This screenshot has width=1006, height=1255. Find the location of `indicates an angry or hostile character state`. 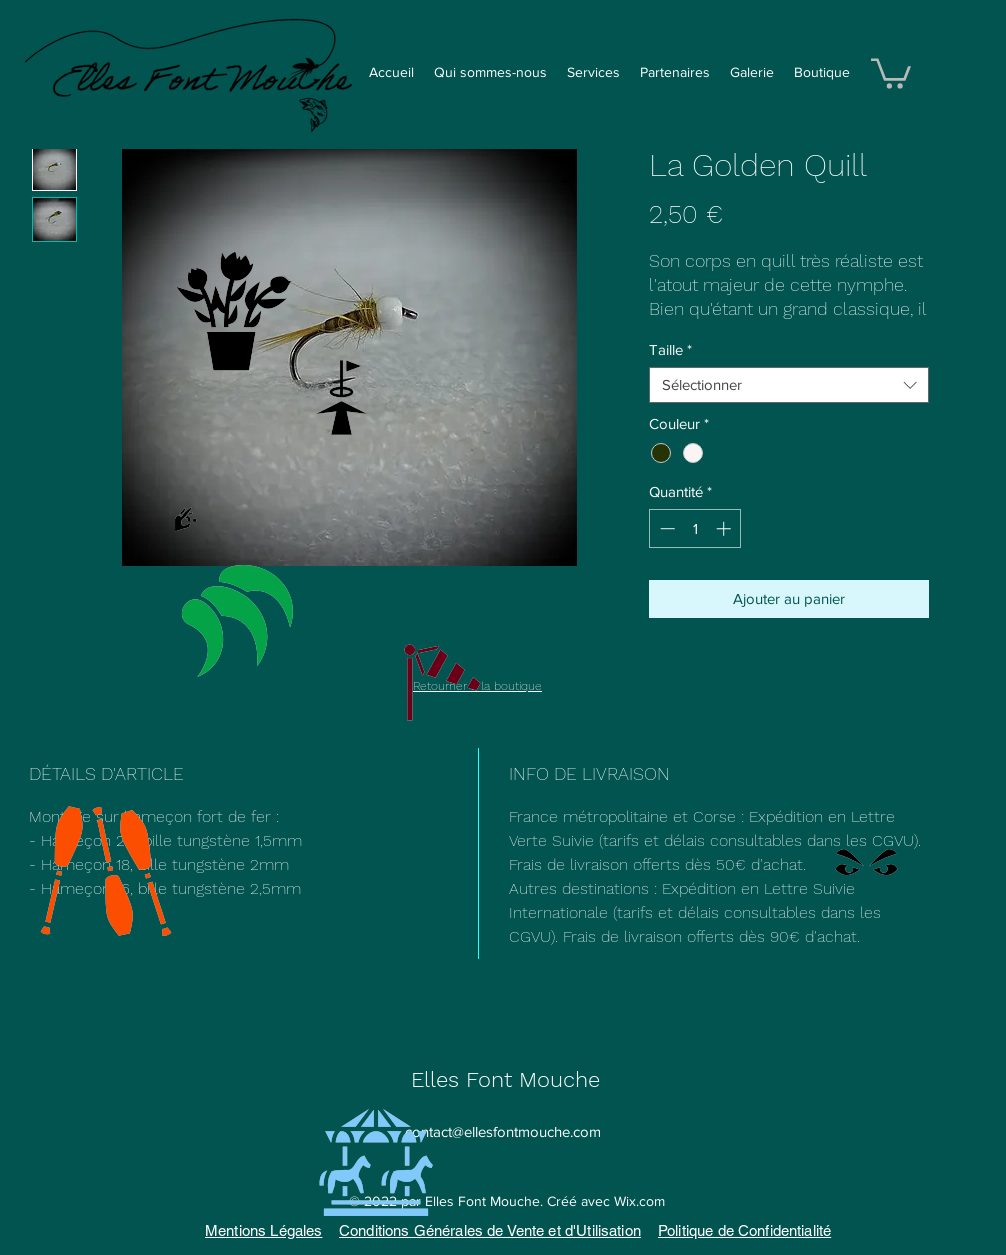

indicates an angry or hostile character state is located at coordinates (866, 863).